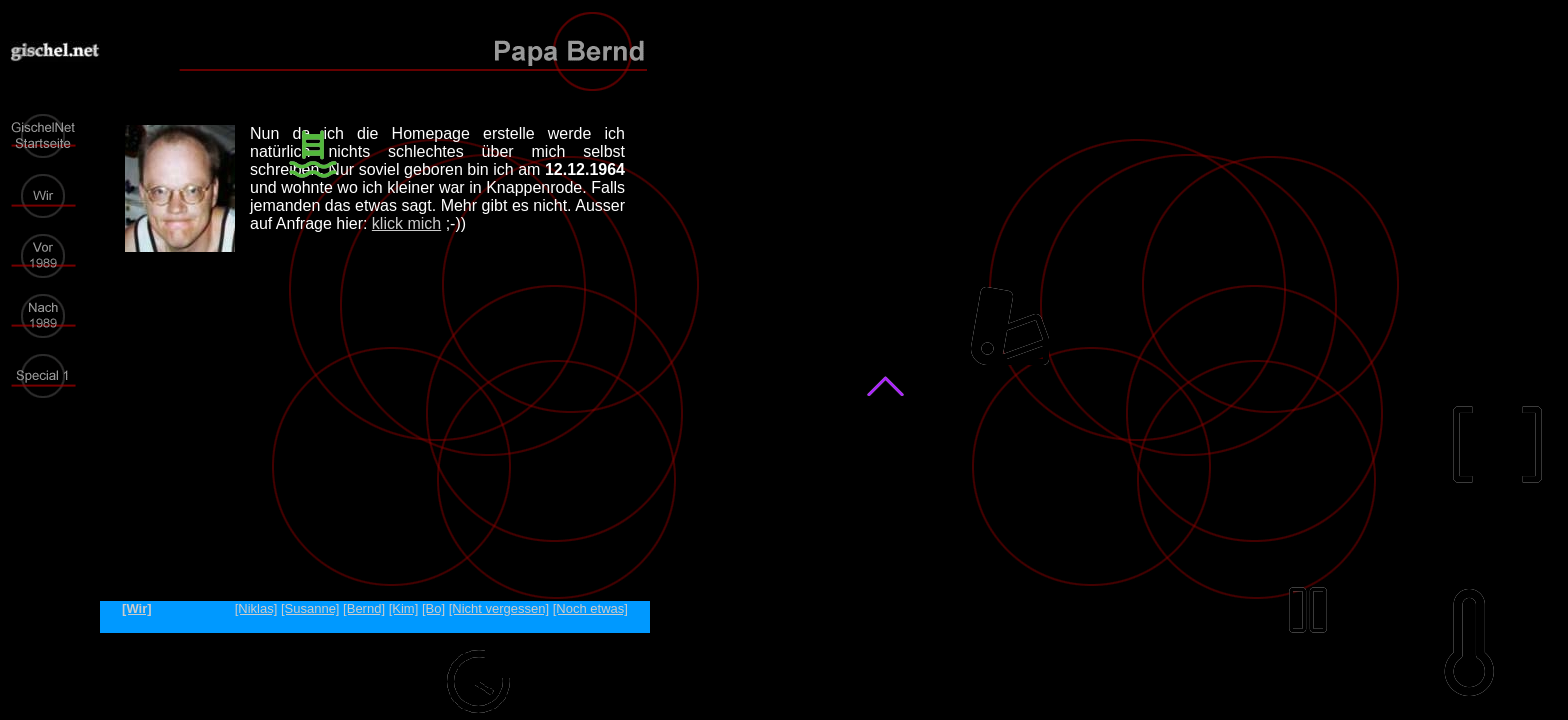 This screenshot has height=720, width=1568. I want to click on collapse an expanded section, so click(885, 396).